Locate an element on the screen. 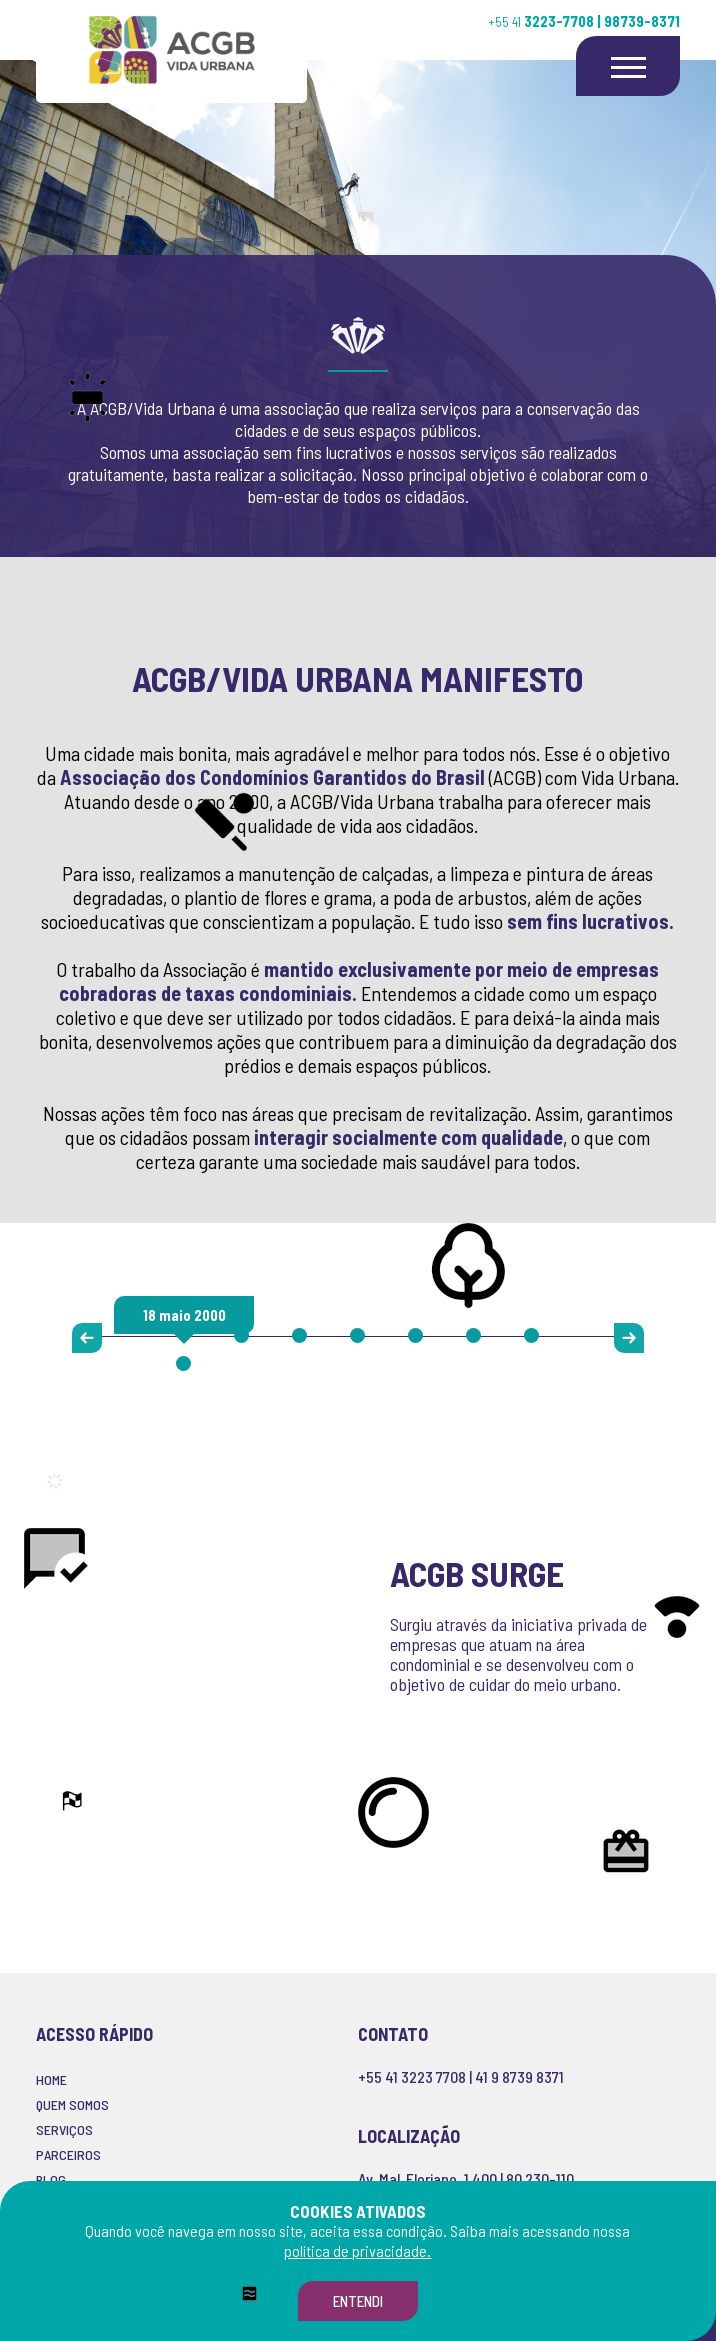 This screenshot has width=716, height=2341. calibrate your device's compass is located at coordinates (677, 1617).